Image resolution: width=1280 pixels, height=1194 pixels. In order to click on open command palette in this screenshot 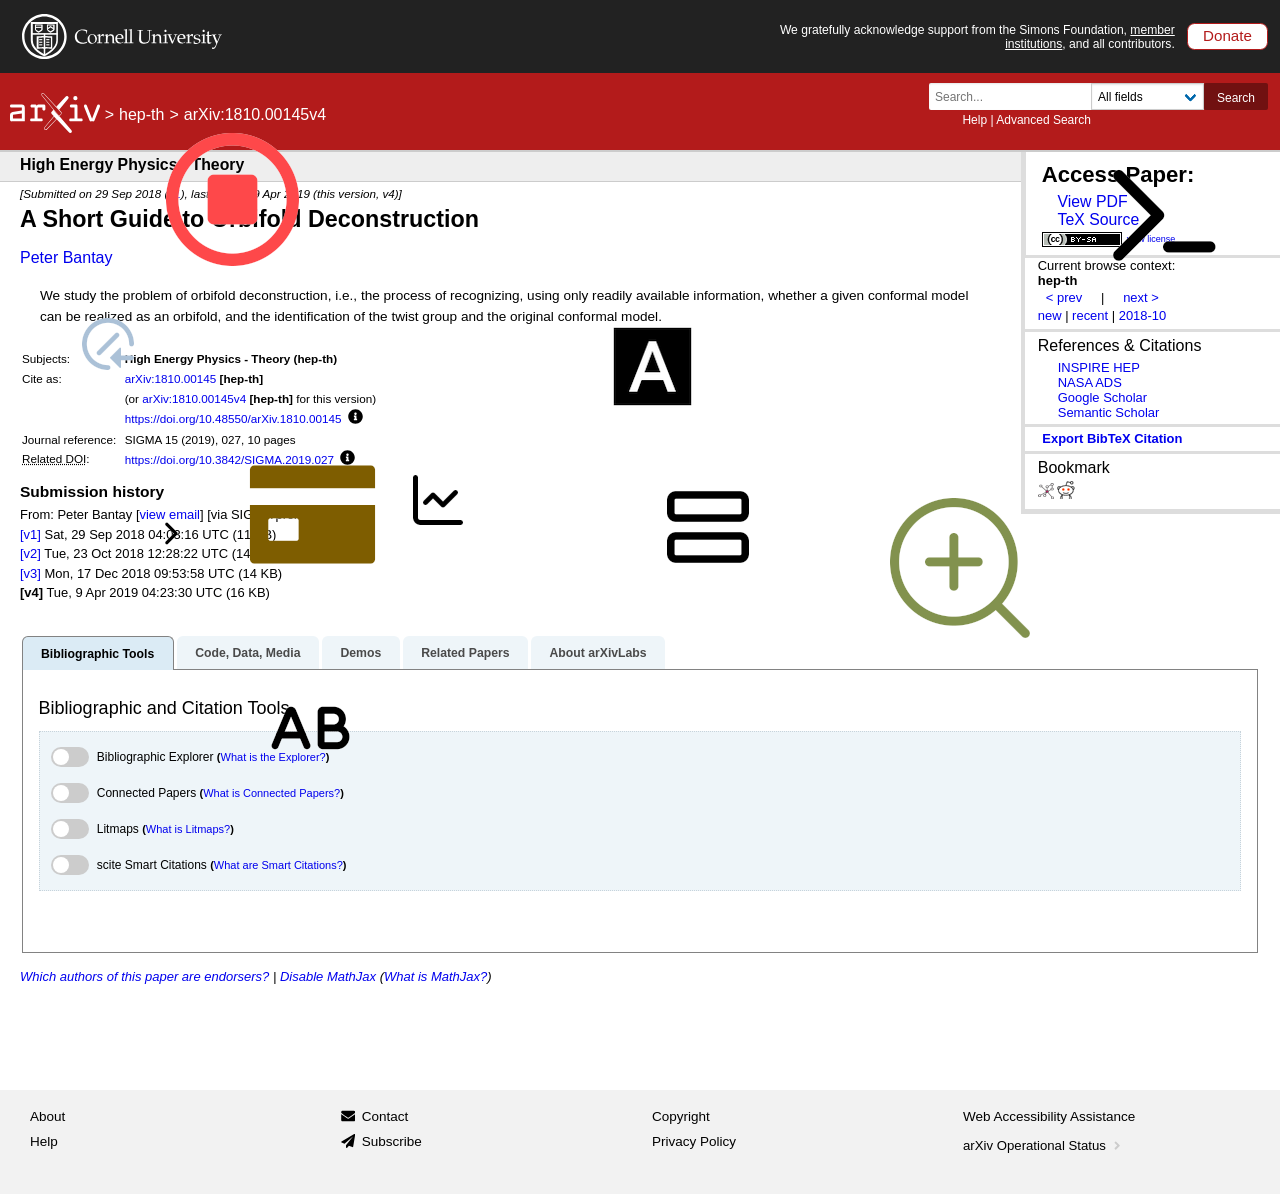, I will do `click(1163, 215)`.